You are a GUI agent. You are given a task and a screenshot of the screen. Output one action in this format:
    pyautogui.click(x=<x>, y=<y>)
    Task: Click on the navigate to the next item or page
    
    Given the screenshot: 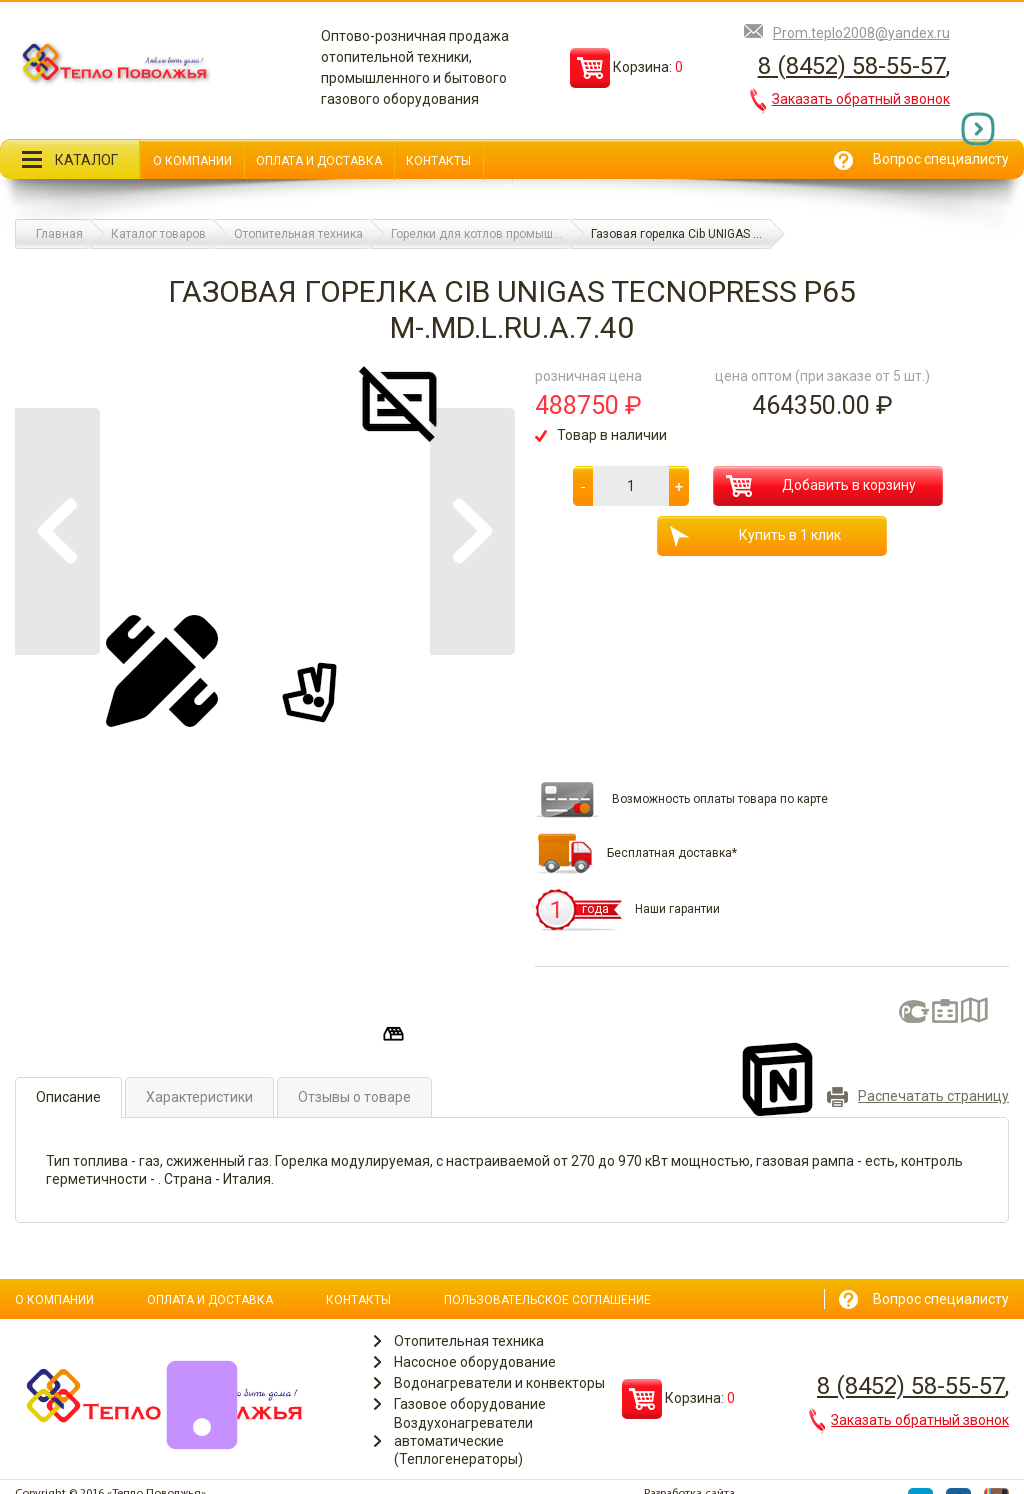 What is the action you would take?
    pyautogui.click(x=978, y=129)
    